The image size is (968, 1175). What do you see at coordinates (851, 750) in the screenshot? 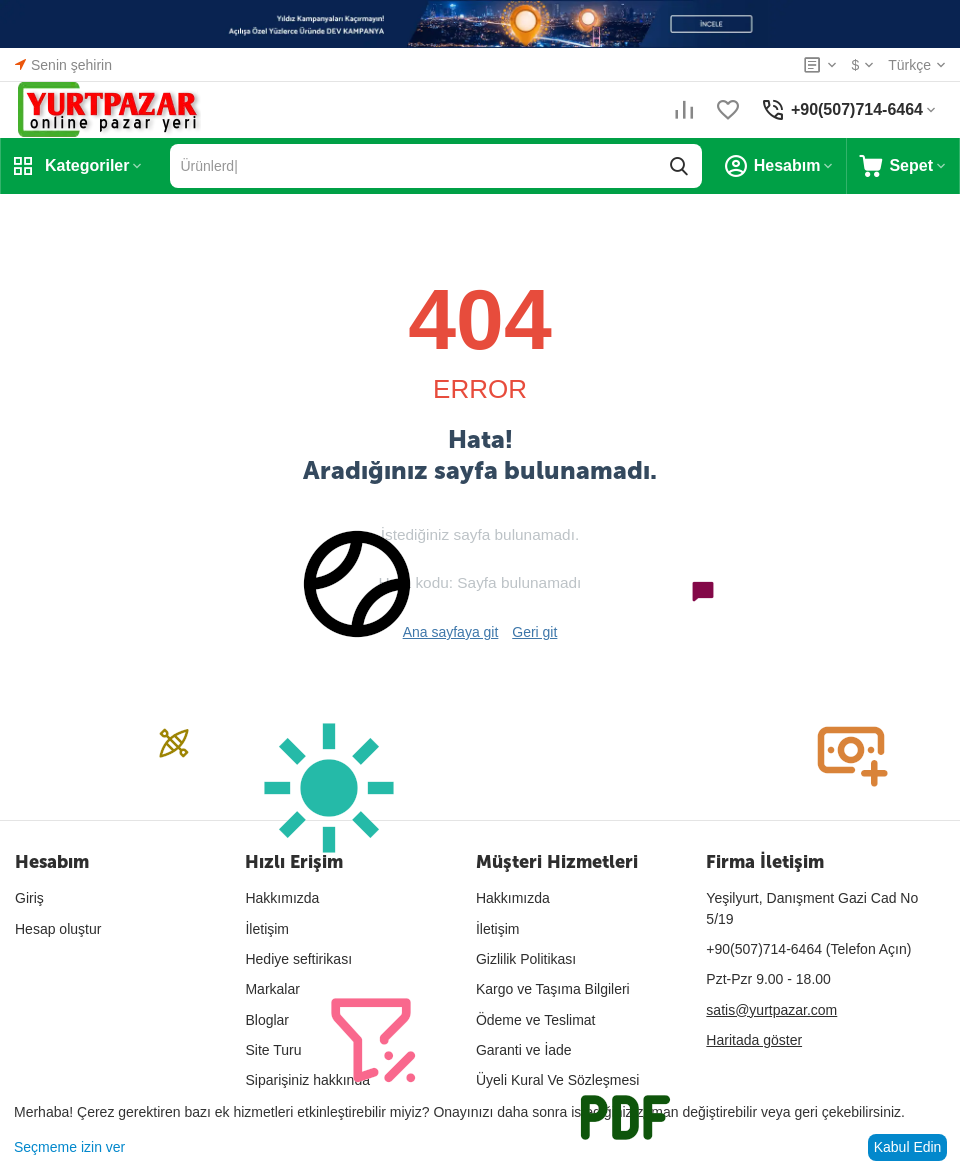
I see `add funds to your account` at bounding box center [851, 750].